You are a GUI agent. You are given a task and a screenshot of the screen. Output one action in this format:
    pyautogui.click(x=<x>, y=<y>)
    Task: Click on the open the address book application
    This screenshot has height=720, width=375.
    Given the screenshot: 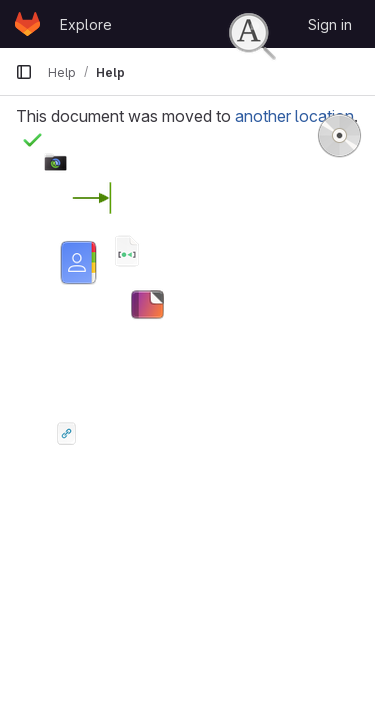 What is the action you would take?
    pyautogui.click(x=78, y=262)
    